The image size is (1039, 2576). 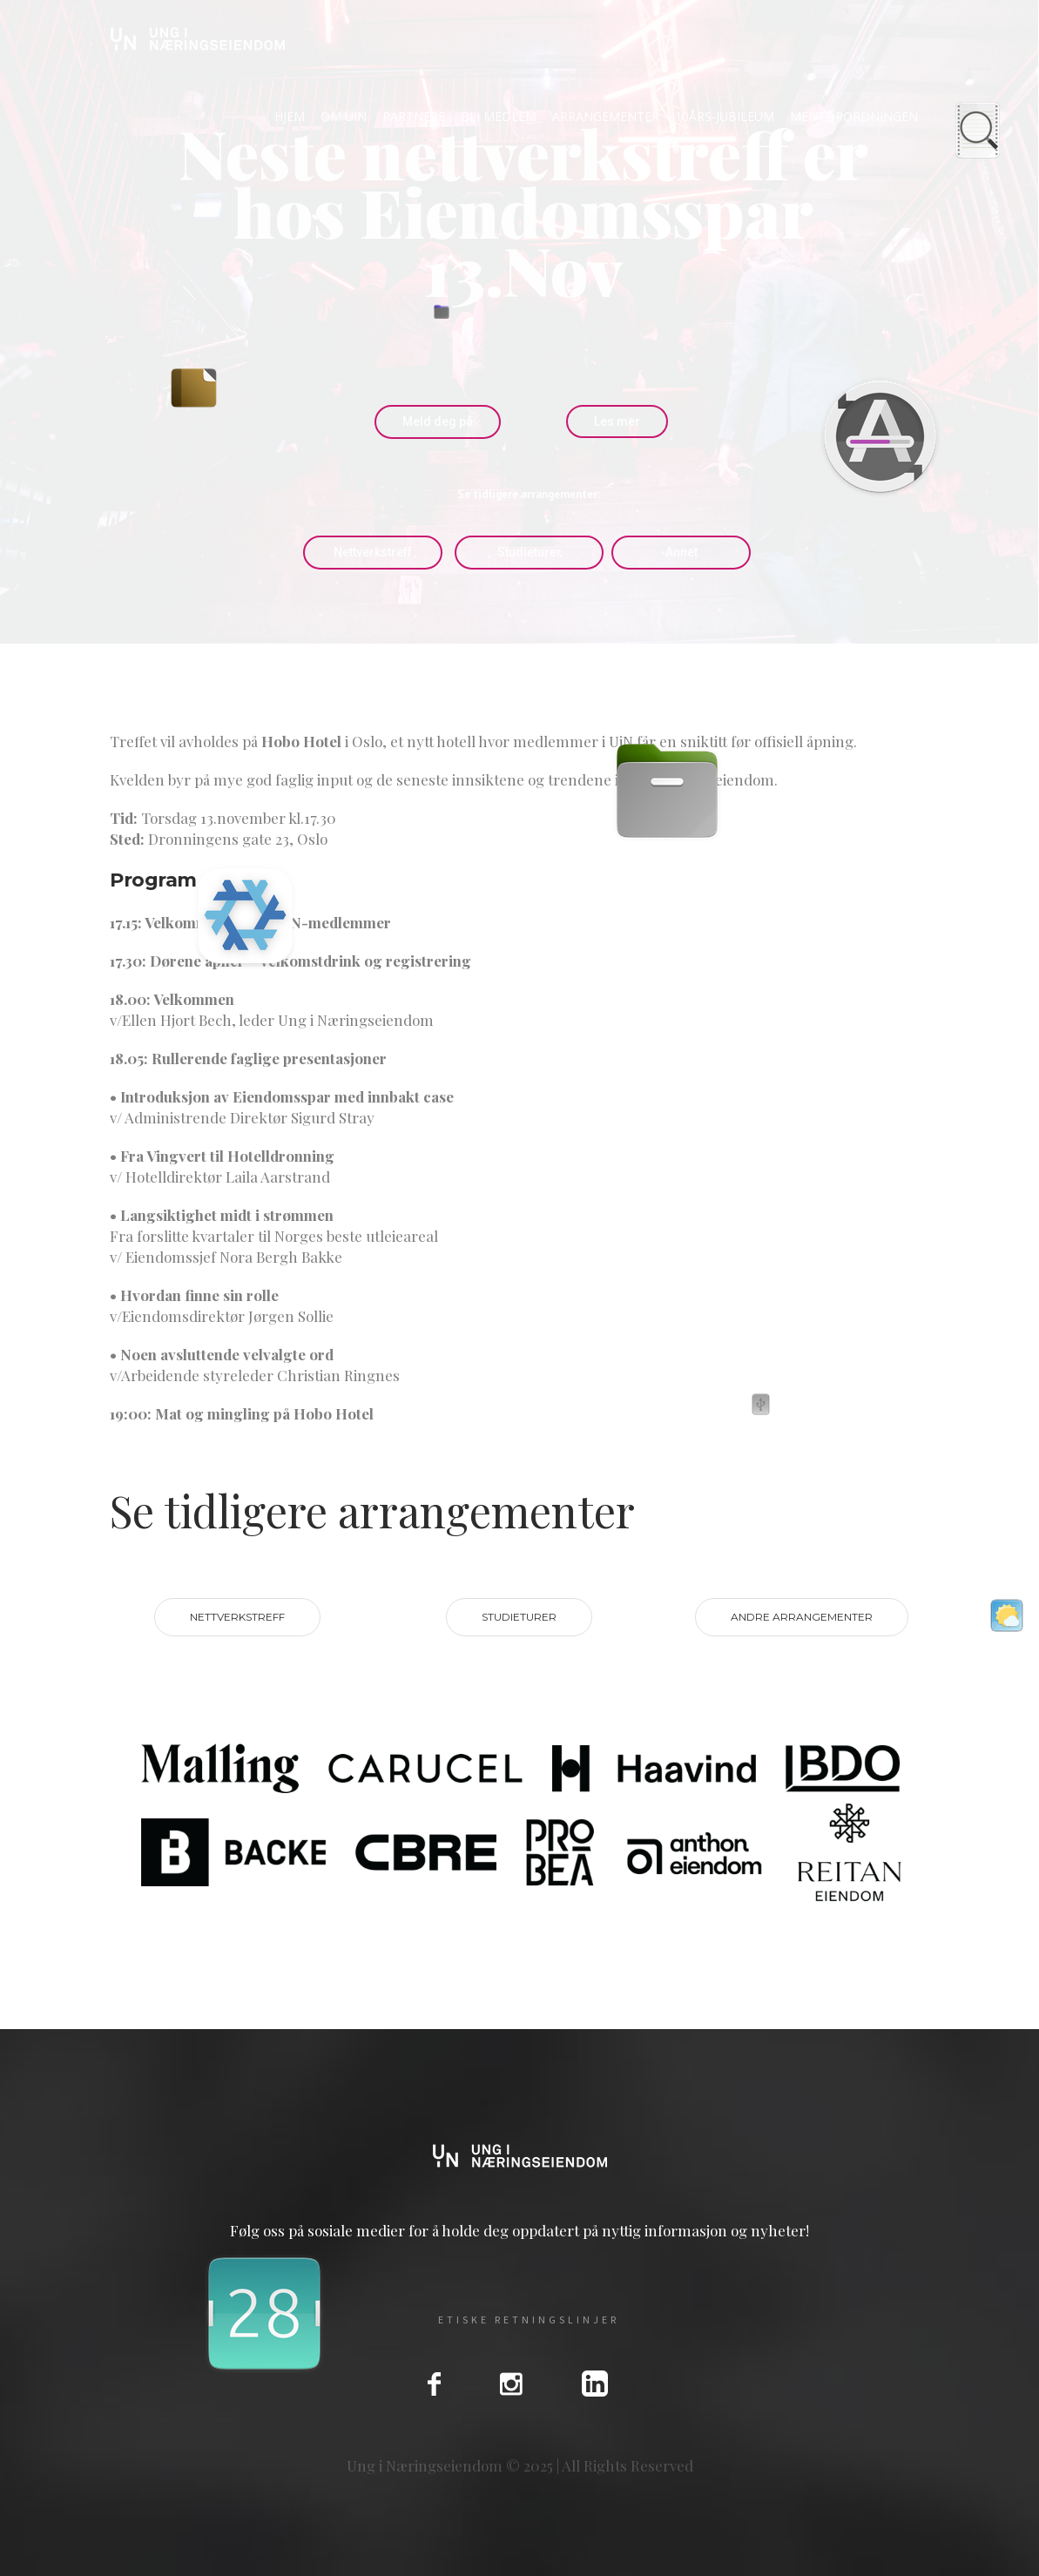 I want to click on open nixos configuration or settings, so click(x=245, y=915).